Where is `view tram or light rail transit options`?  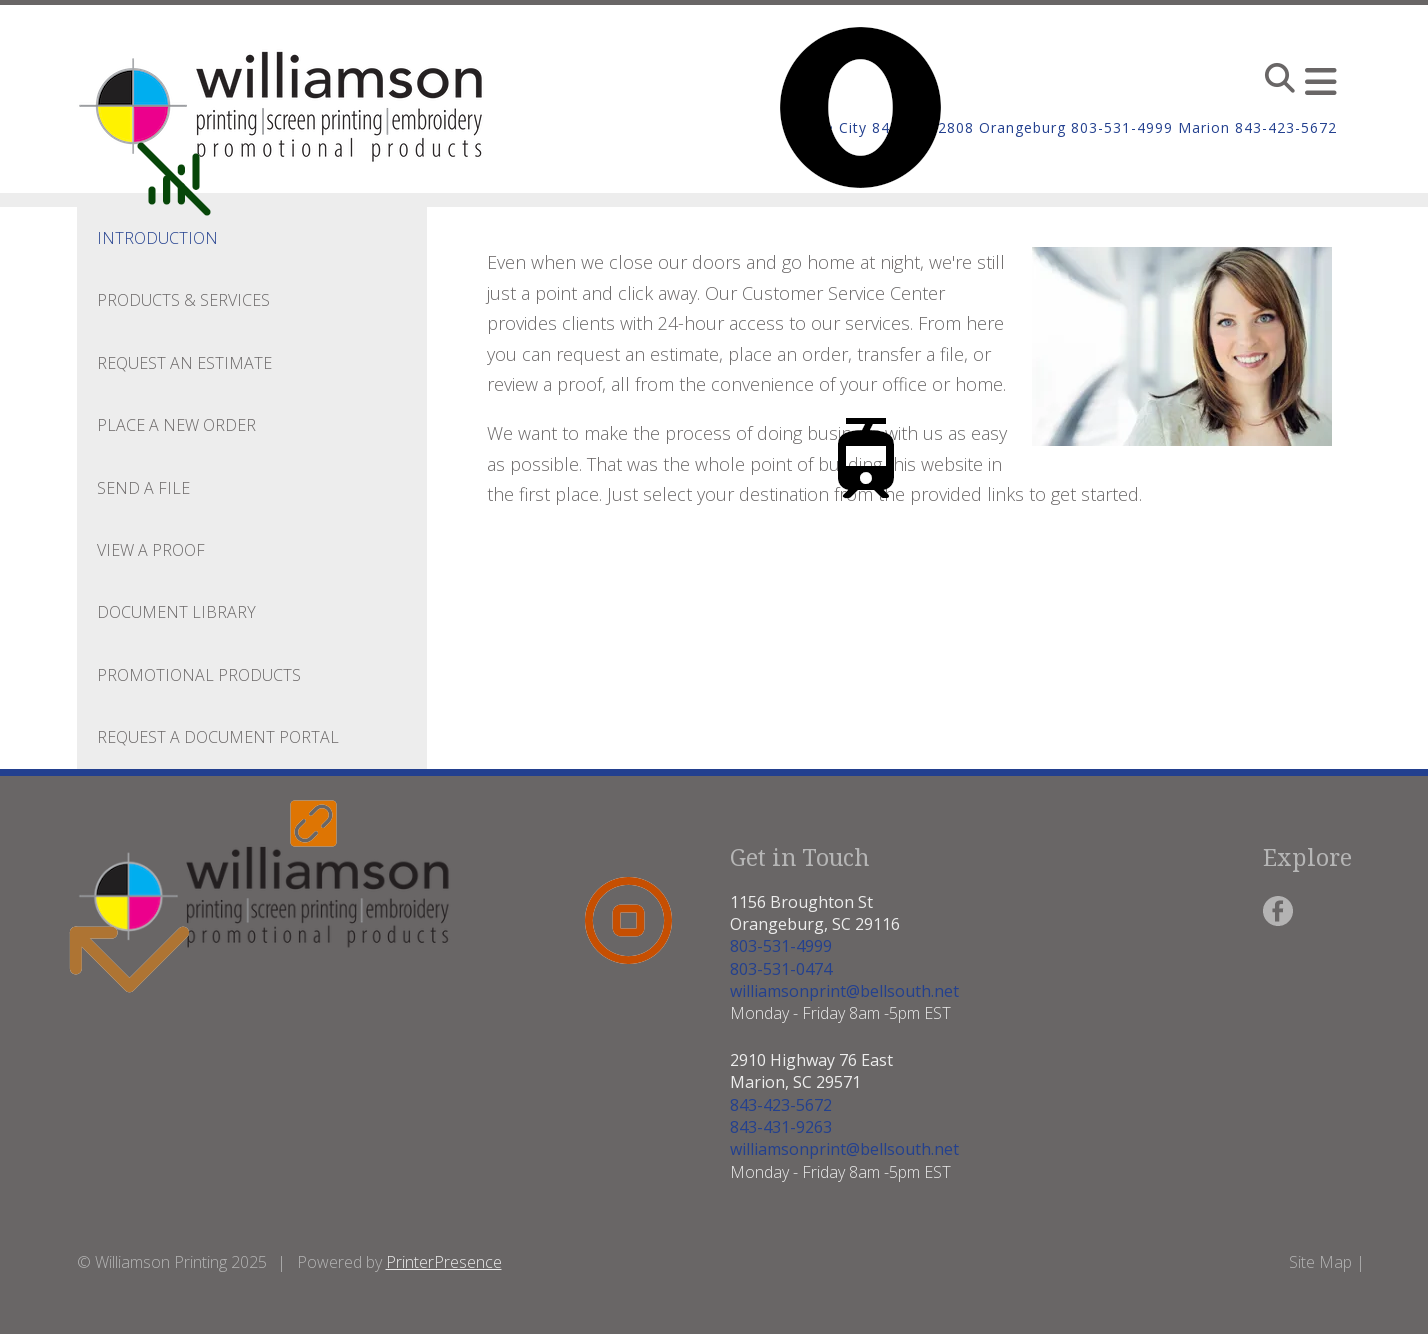 view tram or light rail transit options is located at coordinates (866, 458).